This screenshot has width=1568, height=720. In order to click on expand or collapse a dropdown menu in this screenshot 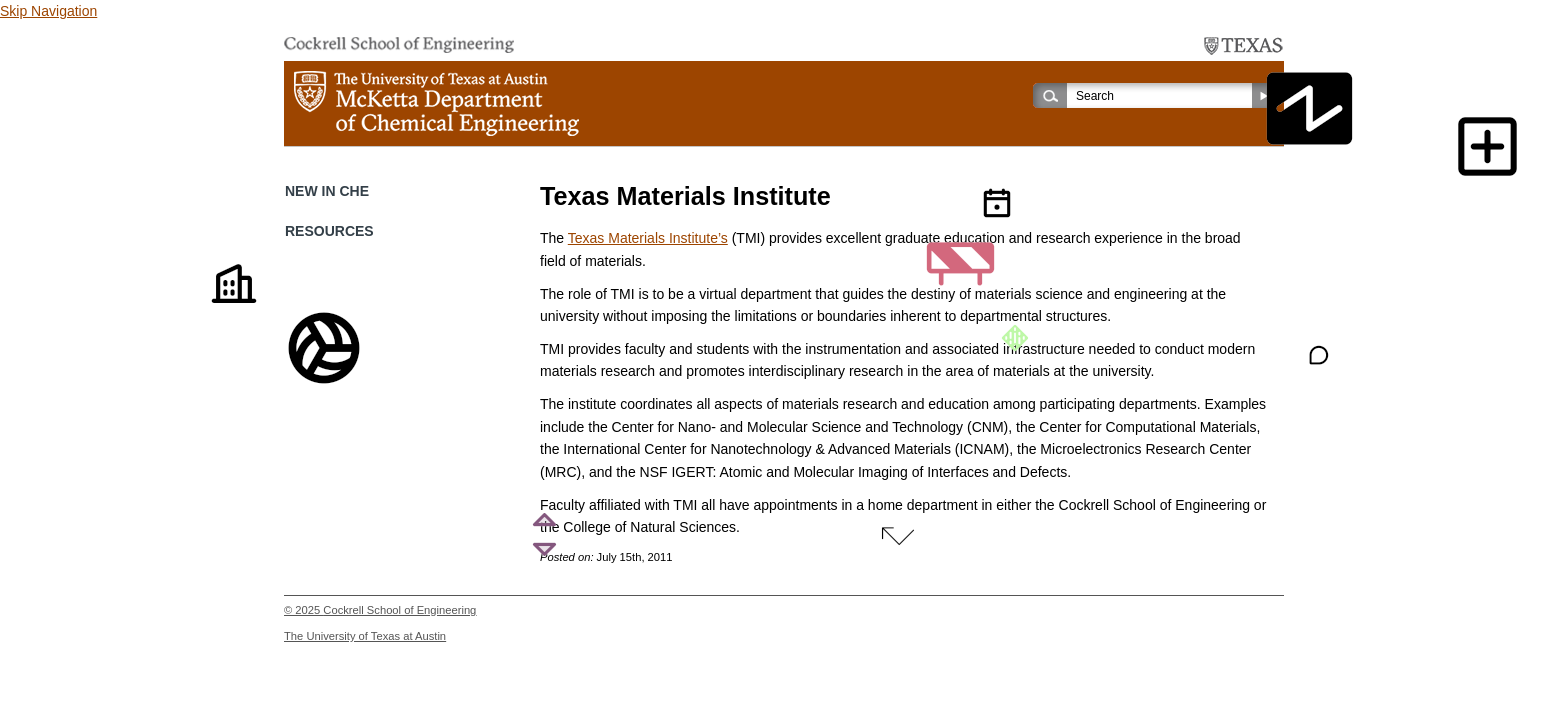, I will do `click(544, 534)`.